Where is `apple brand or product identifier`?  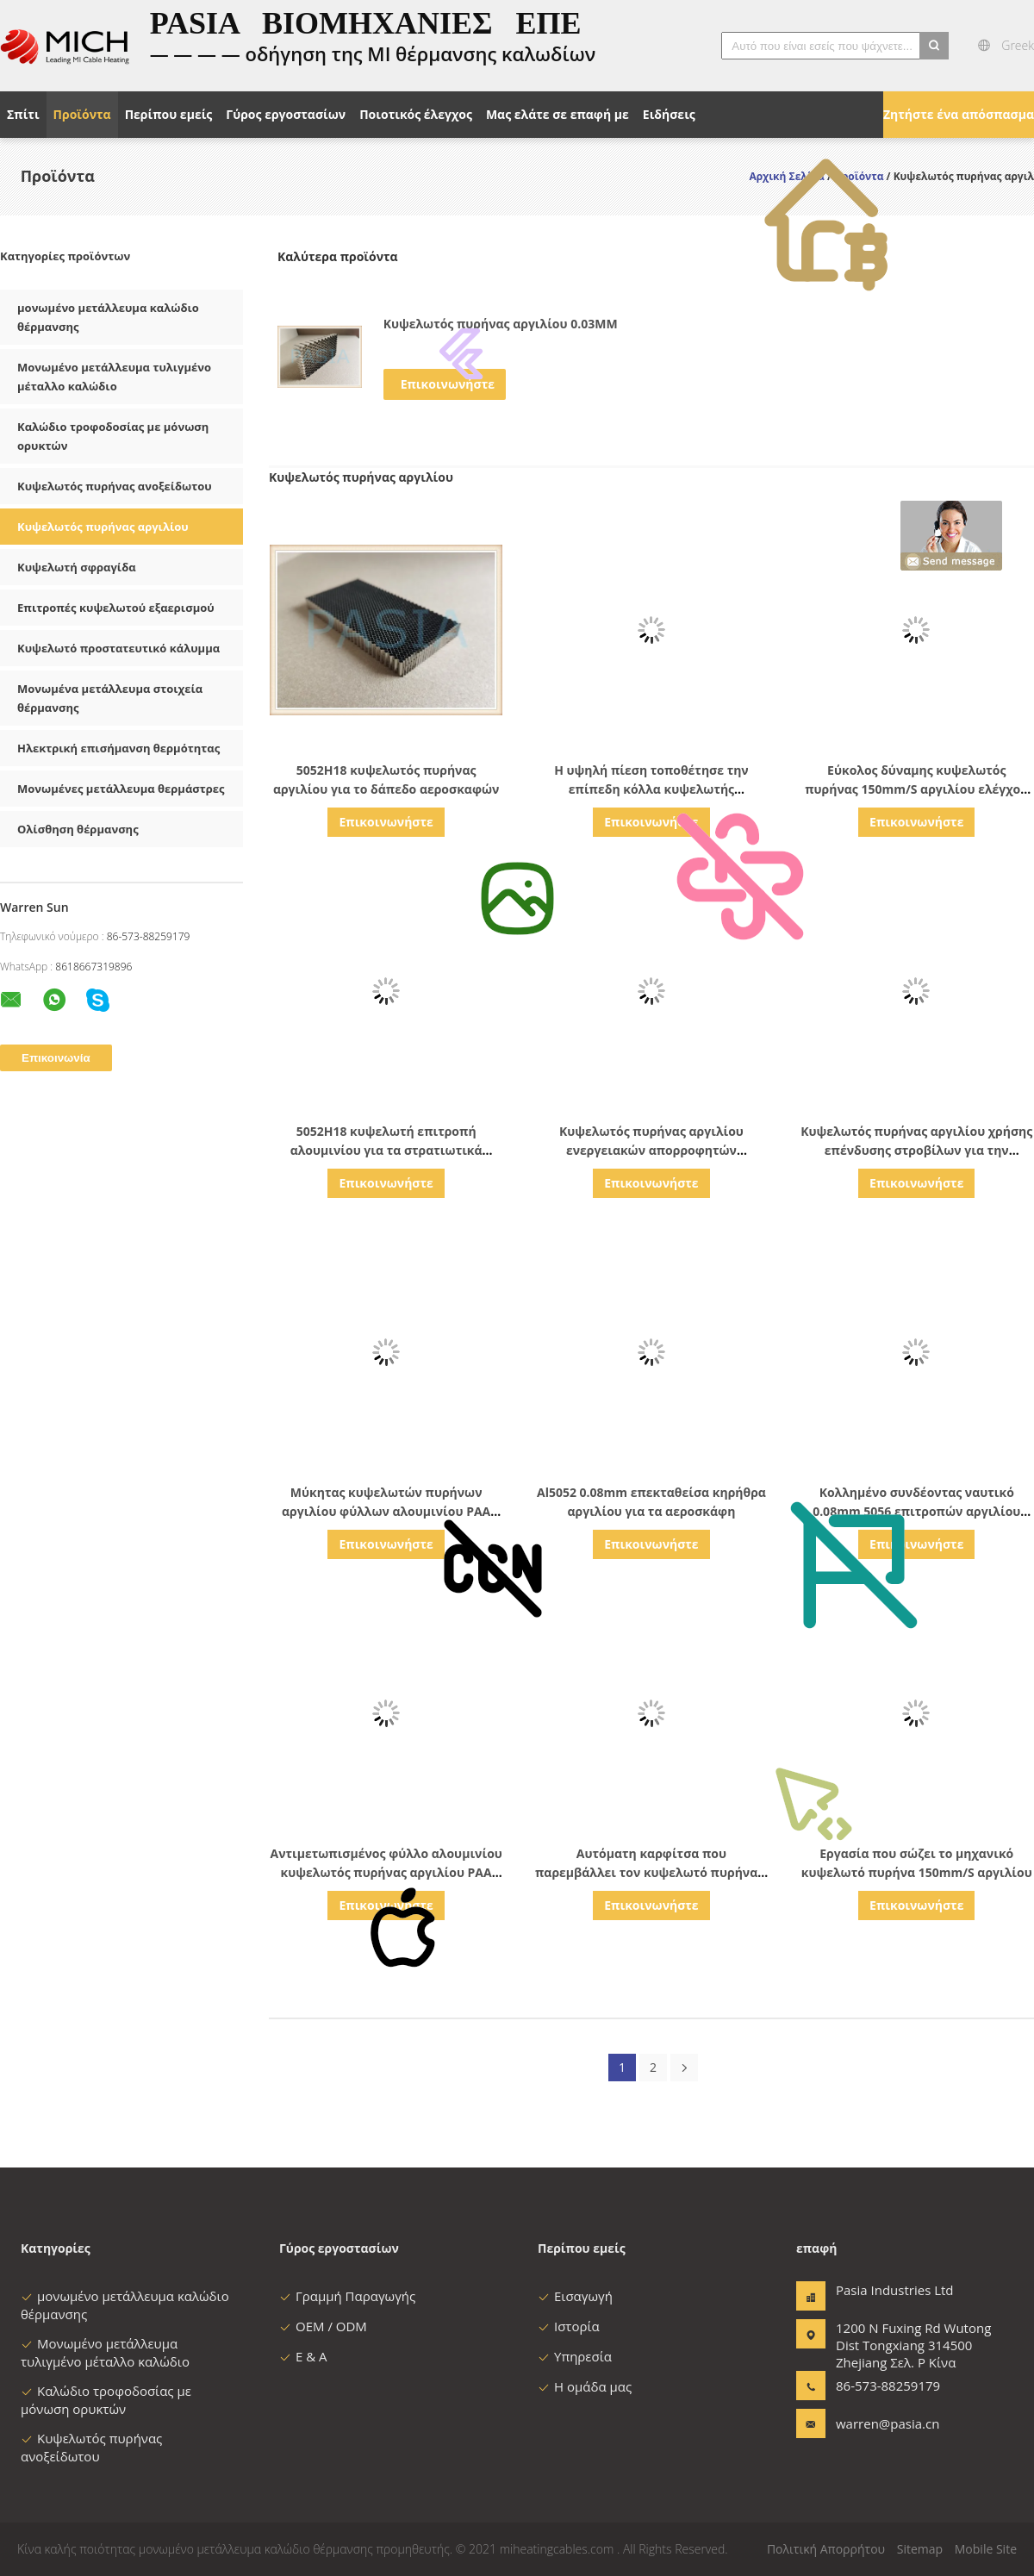
apple brand or product identifier is located at coordinates (404, 1929).